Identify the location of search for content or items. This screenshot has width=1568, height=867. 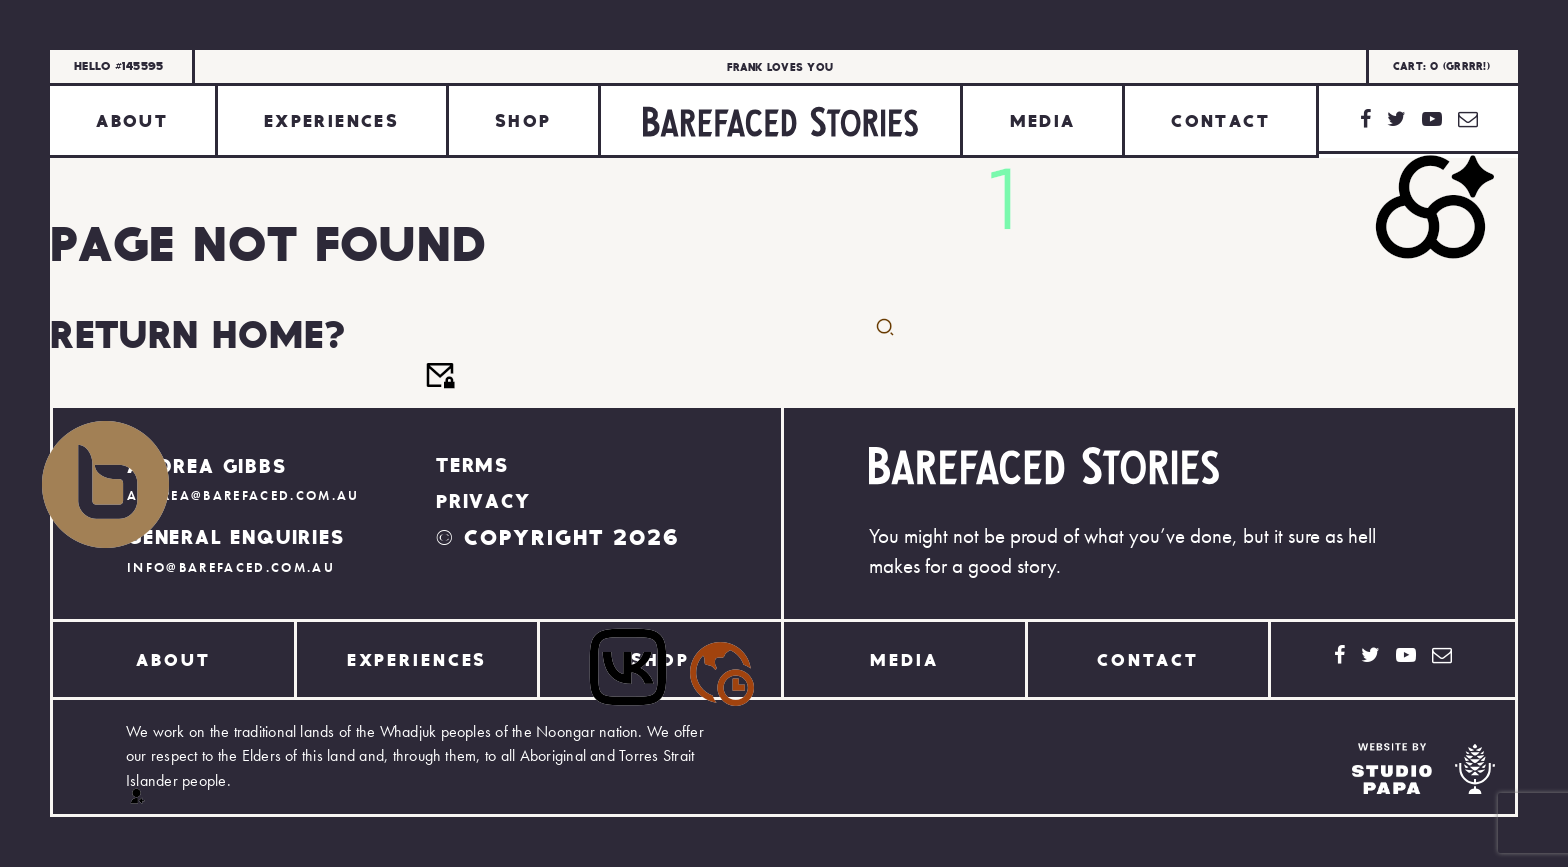
(885, 327).